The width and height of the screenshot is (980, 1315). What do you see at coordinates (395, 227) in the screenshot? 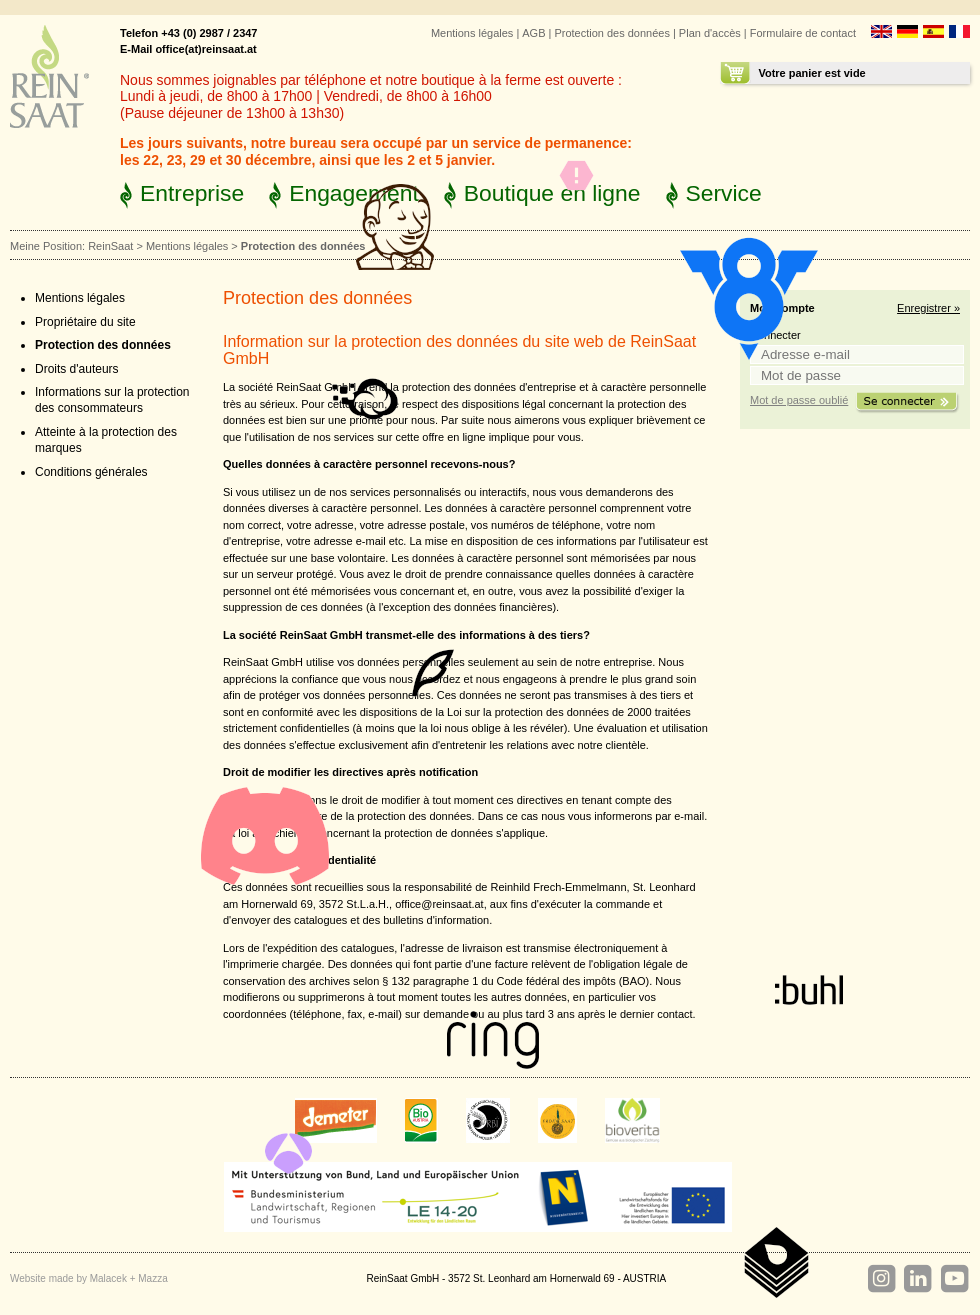
I see `jenkins CI/CD automation server logo` at bounding box center [395, 227].